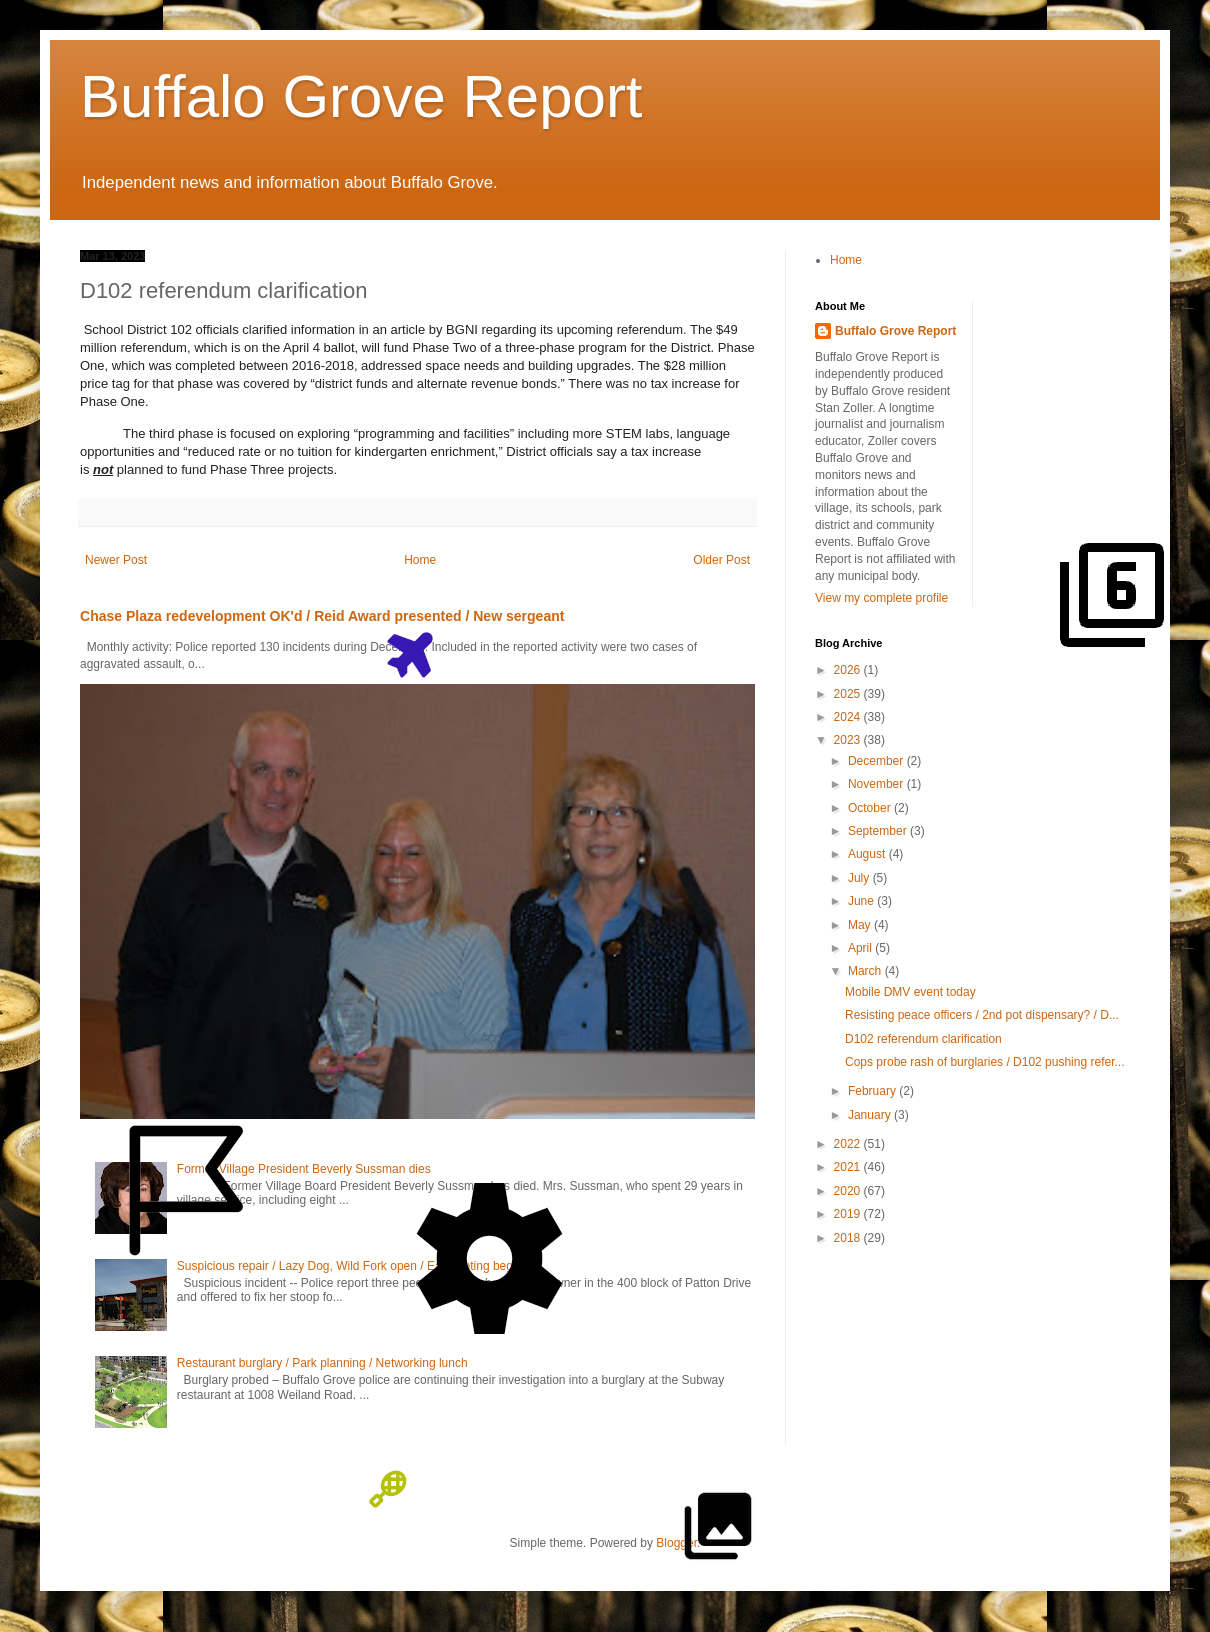 The height and width of the screenshot is (1632, 1210). Describe the element at coordinates (1112, 595) in the screenshot. I see `indicates 6 items selected or filtered` at that location.